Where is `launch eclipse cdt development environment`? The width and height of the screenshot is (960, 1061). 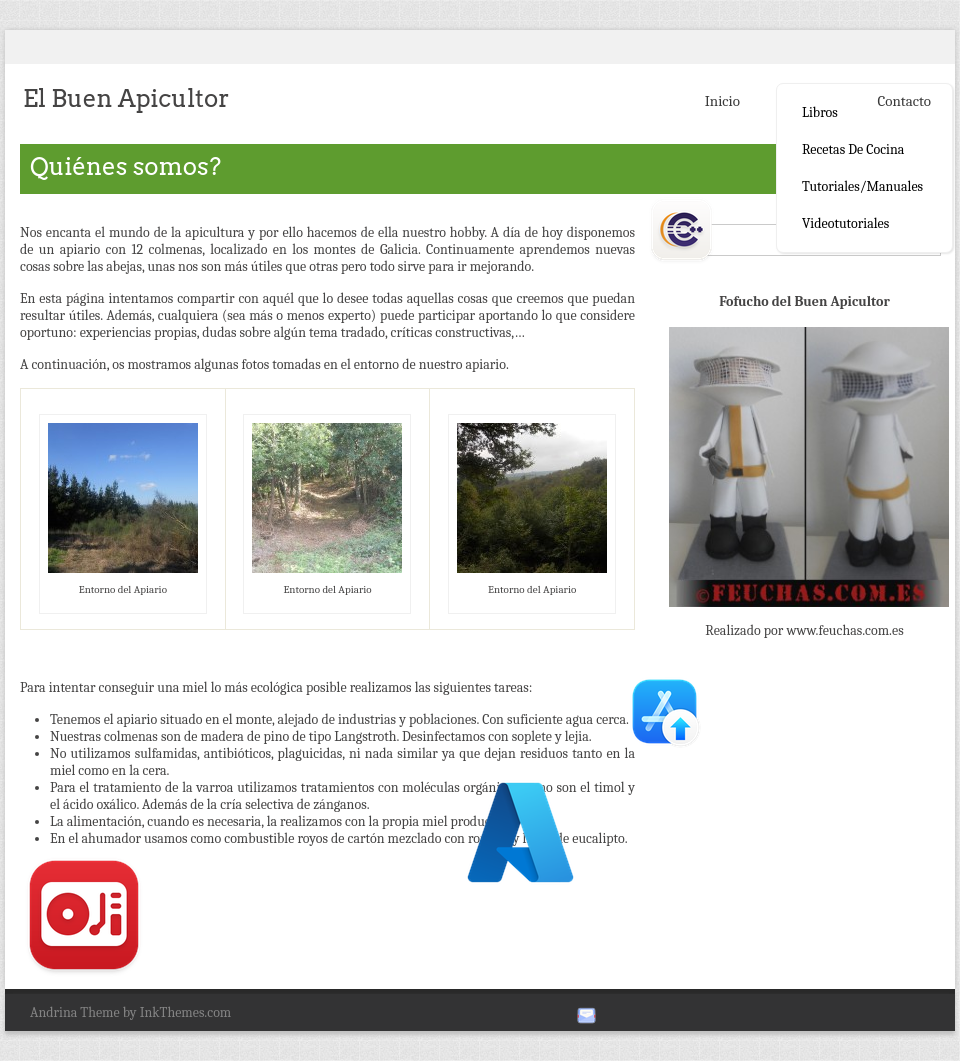
launch eclipse cdt development environment is located at coordinates (681, 229).